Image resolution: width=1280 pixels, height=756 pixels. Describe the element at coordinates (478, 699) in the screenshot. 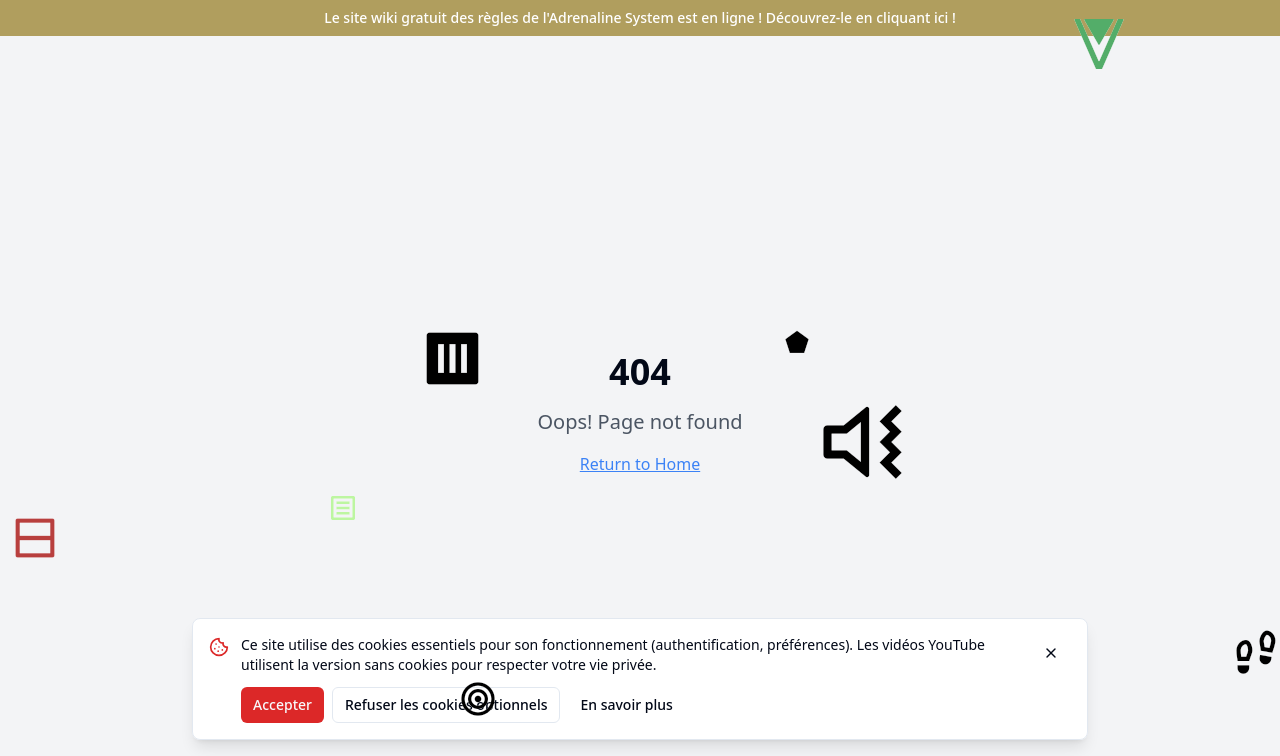

I see `activate focus mode` at that location.